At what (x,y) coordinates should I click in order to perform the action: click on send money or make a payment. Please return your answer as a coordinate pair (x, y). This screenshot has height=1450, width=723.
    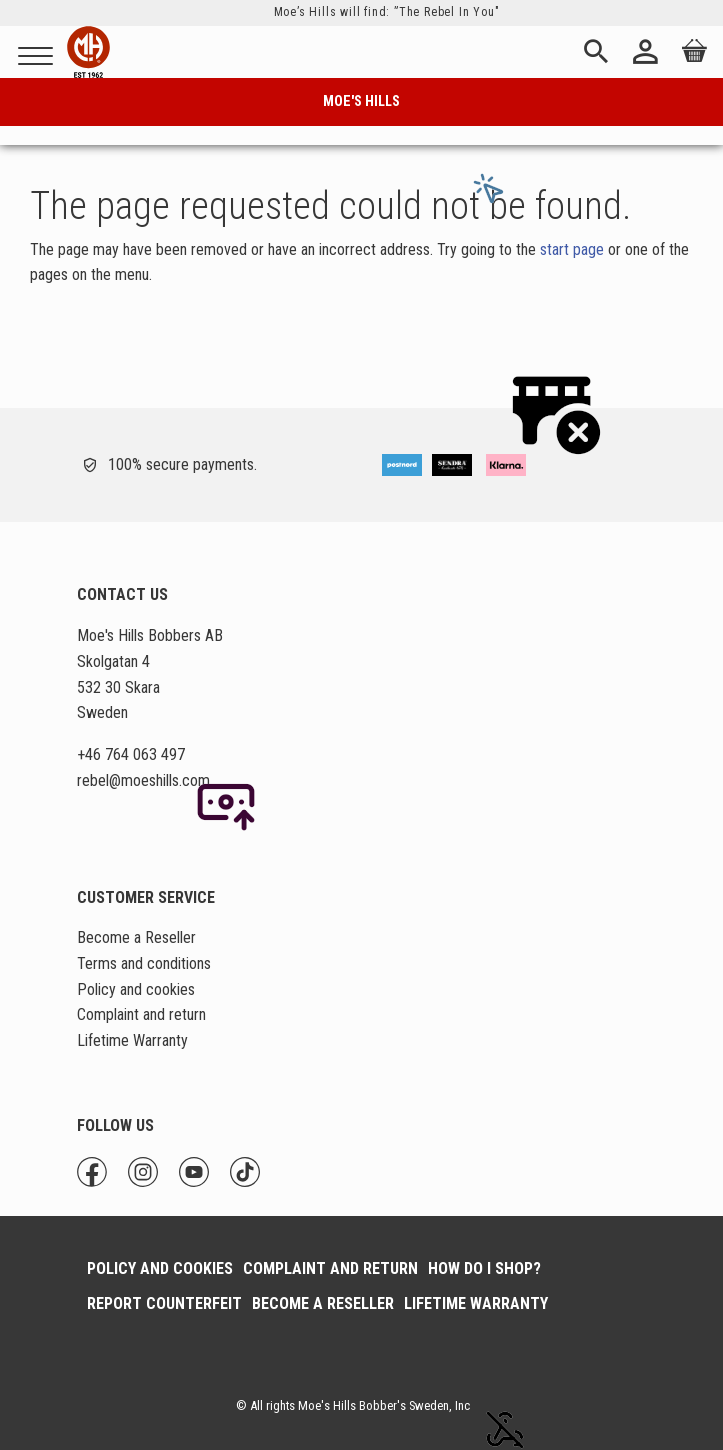
    Looking at the image, I should click on (226, 802).